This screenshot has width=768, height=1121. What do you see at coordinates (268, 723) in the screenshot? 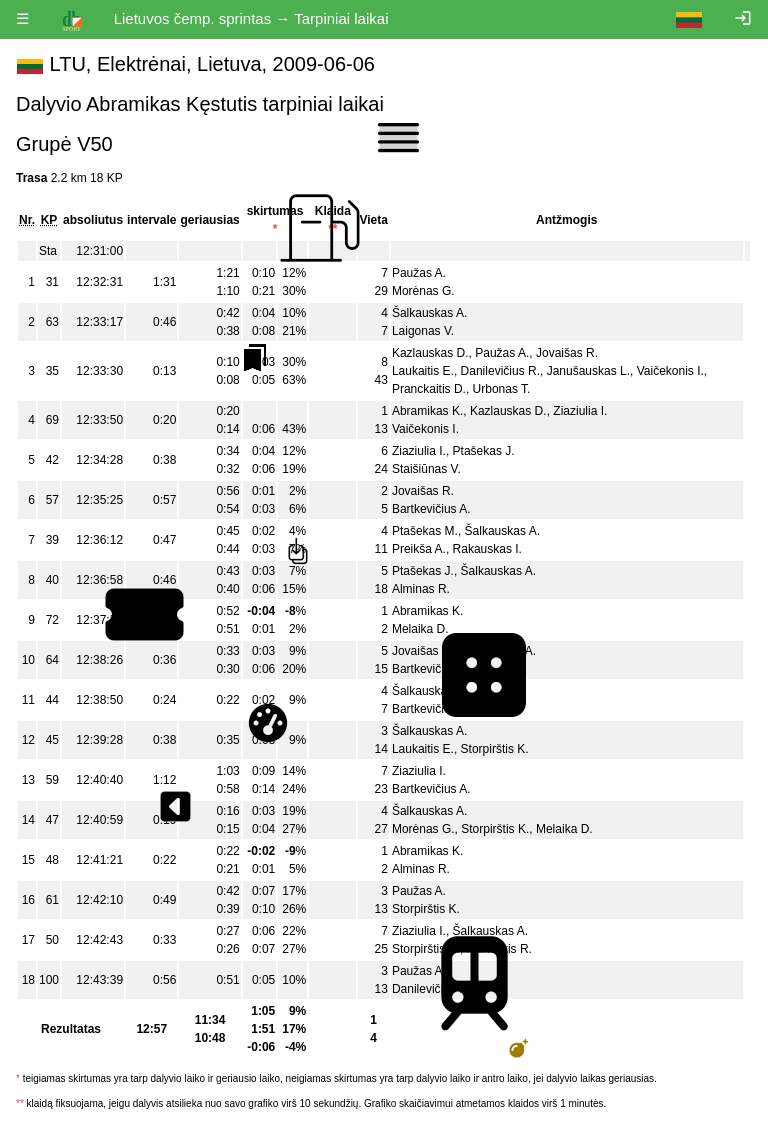
I see `view performance or speed metrics` at bounding box center [268, 723].